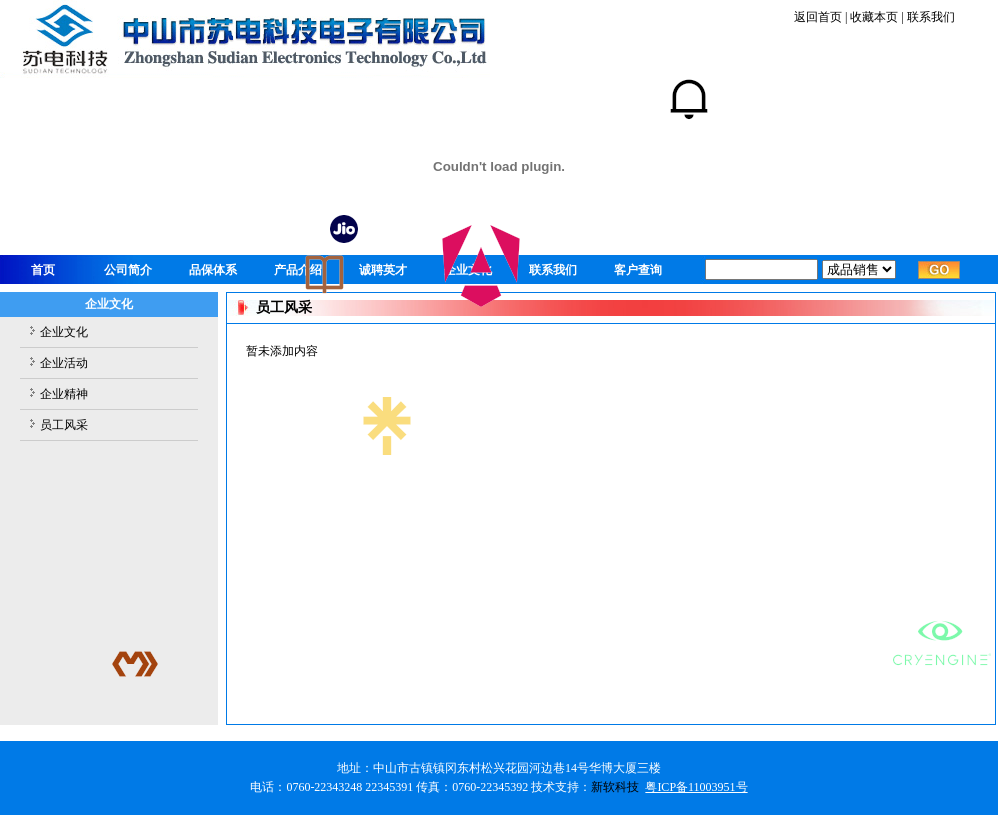  What do you see at coordinates (324, 272) in the screenshot?
I see `open reading mode or e-reader` at bounding box center [324, 272].